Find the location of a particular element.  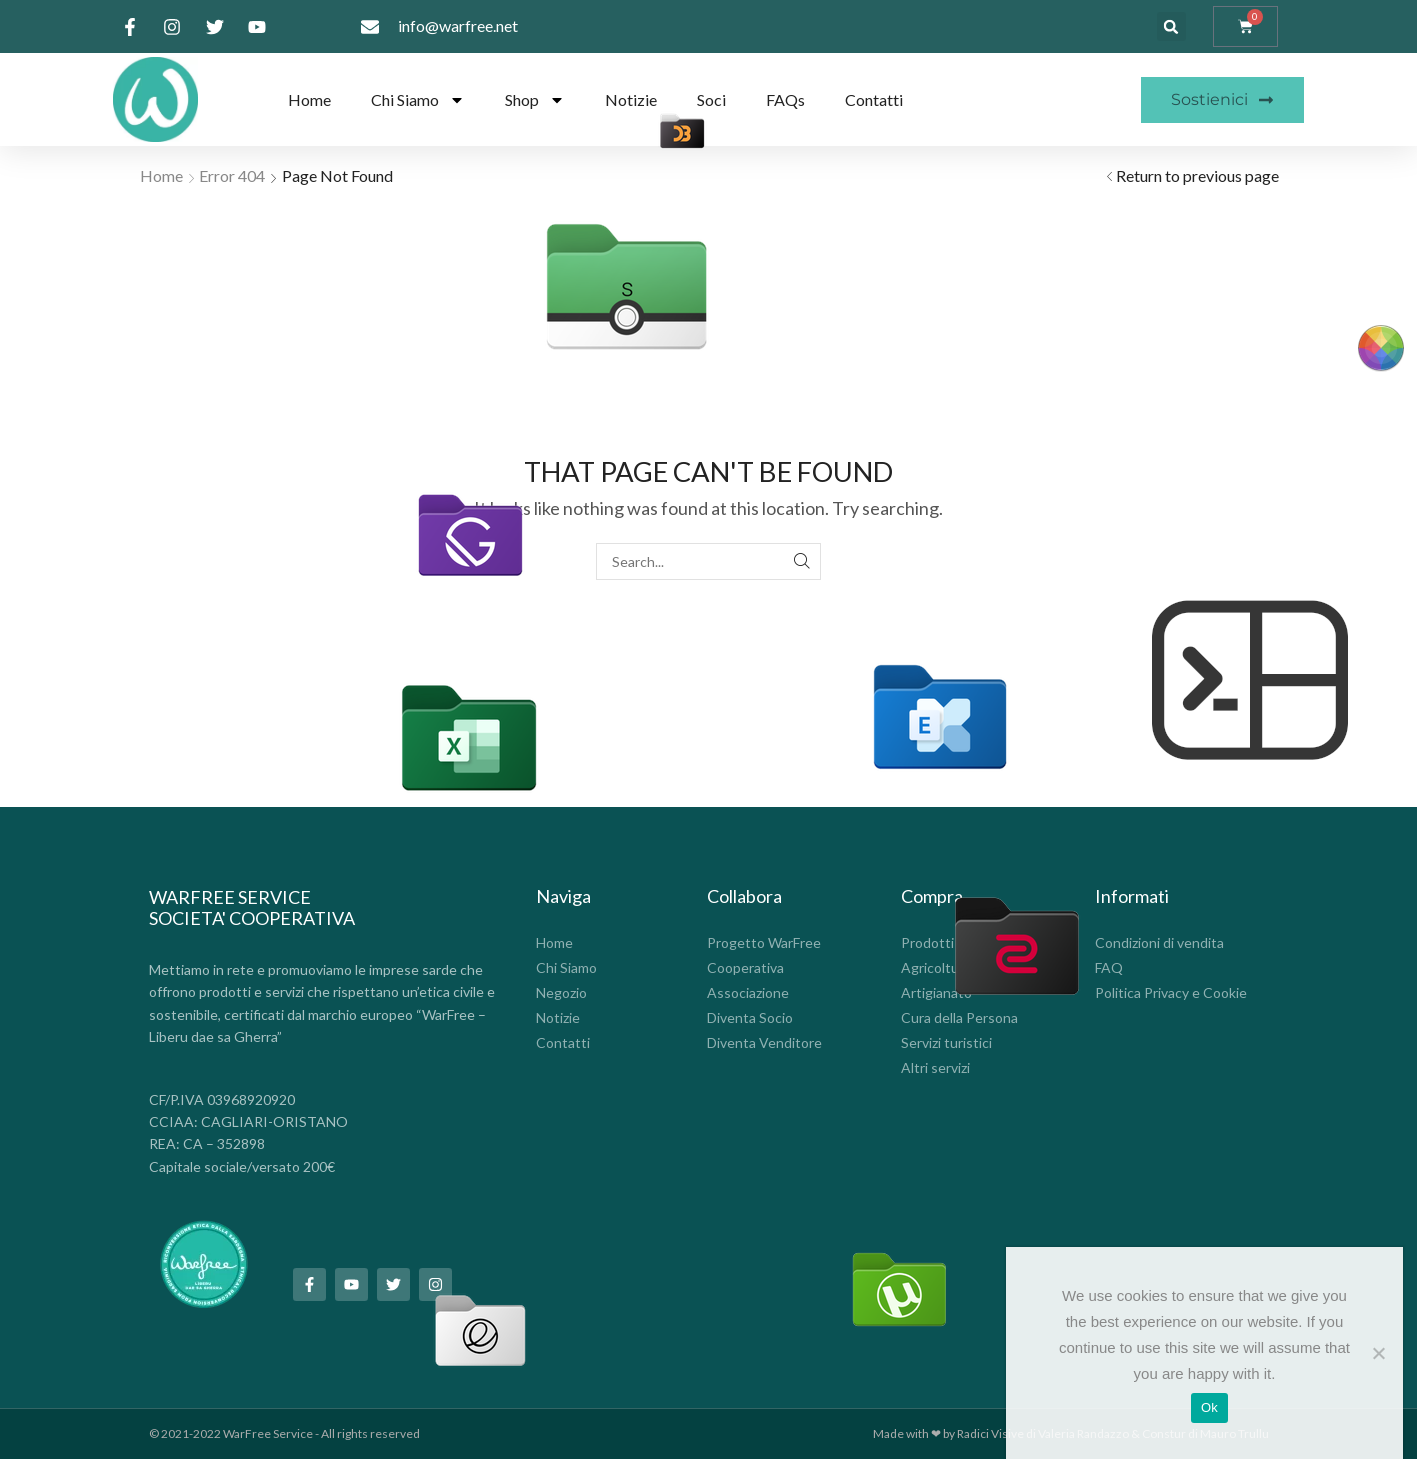

open folder containing excel spreadsheets is located at coordinates (468, 741).